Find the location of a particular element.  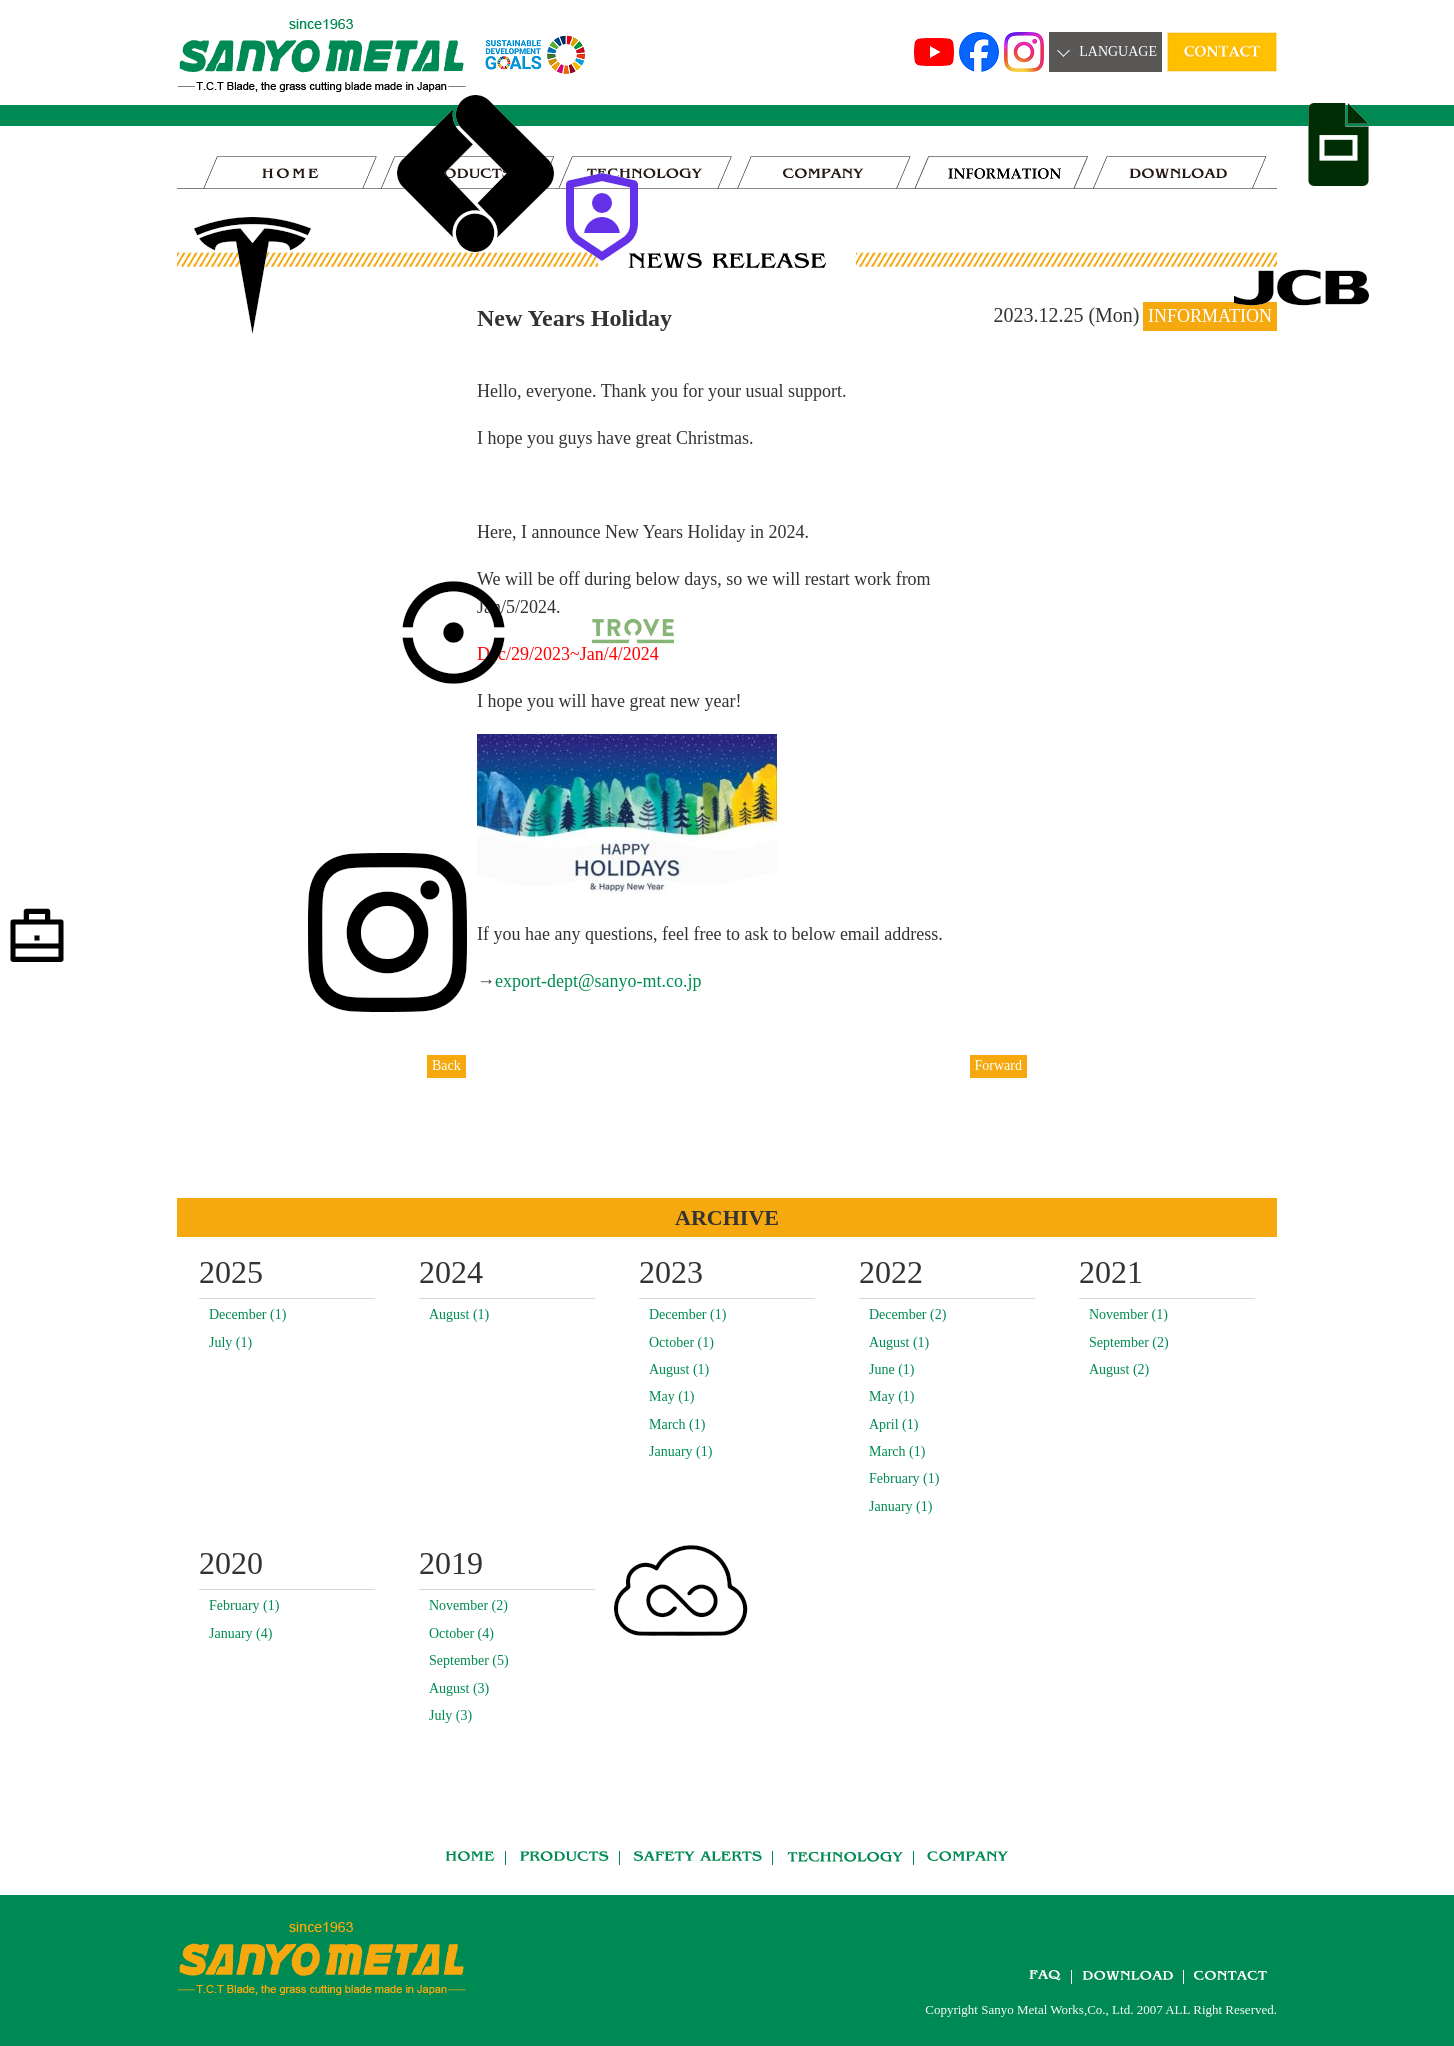

trove app or service logo is located at coordinates (633, 631).